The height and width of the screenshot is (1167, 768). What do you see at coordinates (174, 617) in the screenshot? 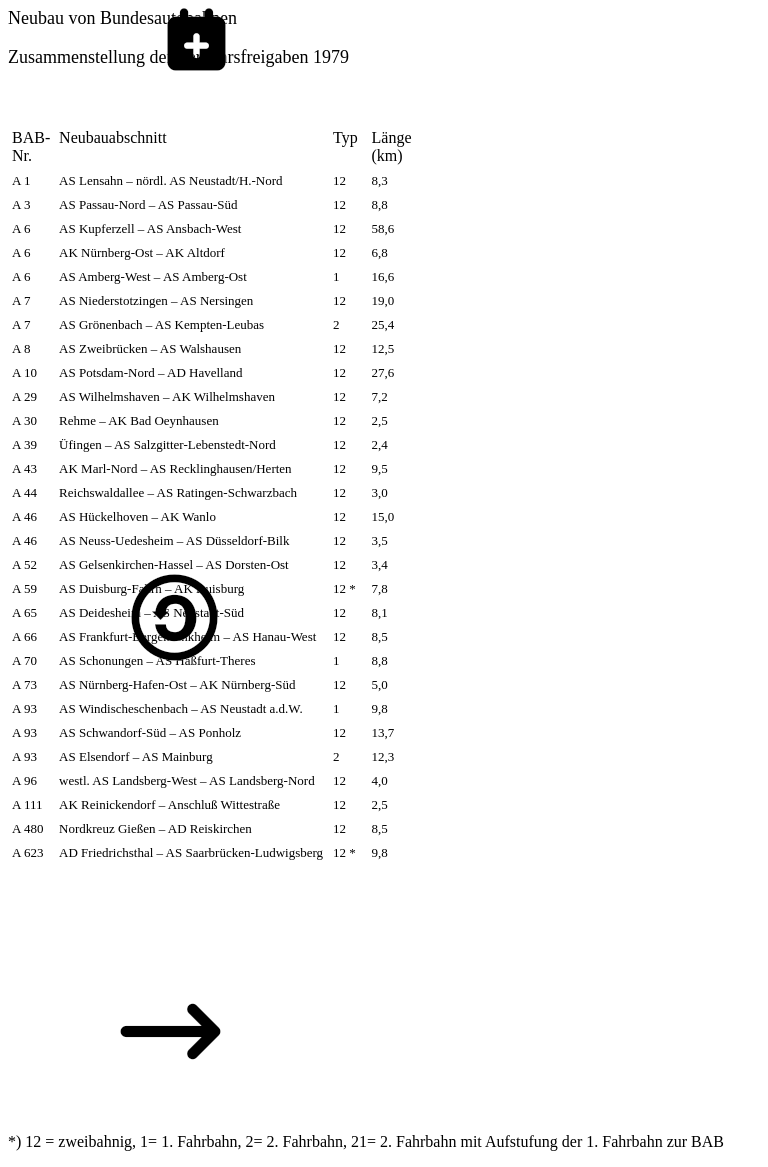
I see `indicates content shared under creative commons share-alike license` at bounding box center [174, 617].